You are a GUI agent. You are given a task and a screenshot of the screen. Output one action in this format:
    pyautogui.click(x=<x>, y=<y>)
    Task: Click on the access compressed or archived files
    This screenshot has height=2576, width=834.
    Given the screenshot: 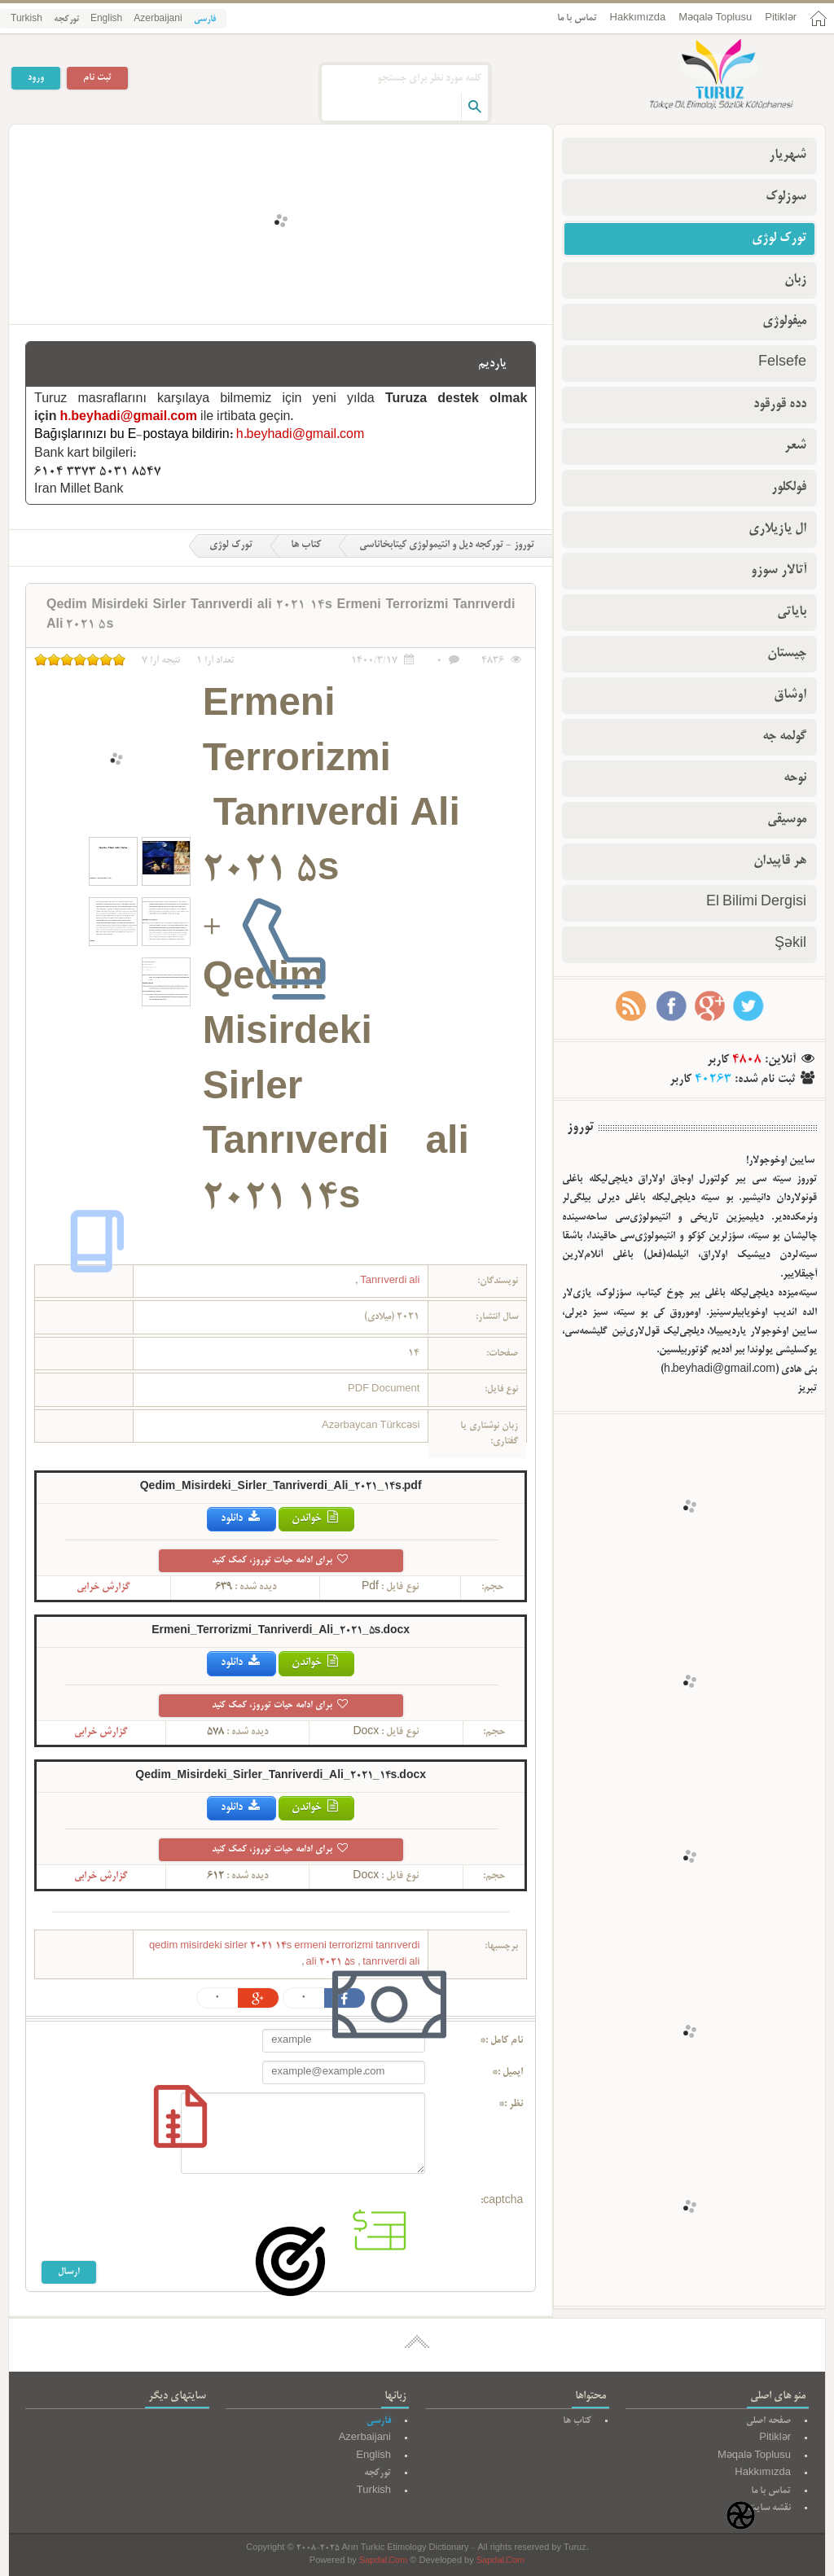 What is the action you would take?
    pyautogui.click(x=180, y=2116)
    